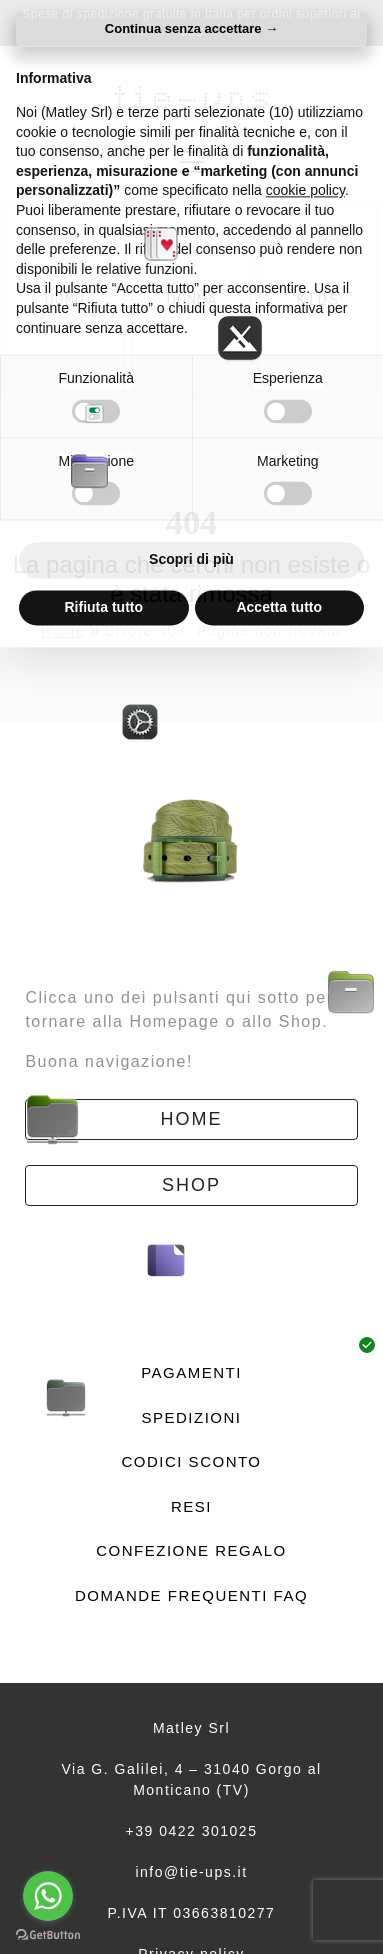 The height and width of the screenshot is (1954, 383). Describe the element at coordinates (367, 1345) in the screenshot. I see `apply email filters to your mailbox` at that location.